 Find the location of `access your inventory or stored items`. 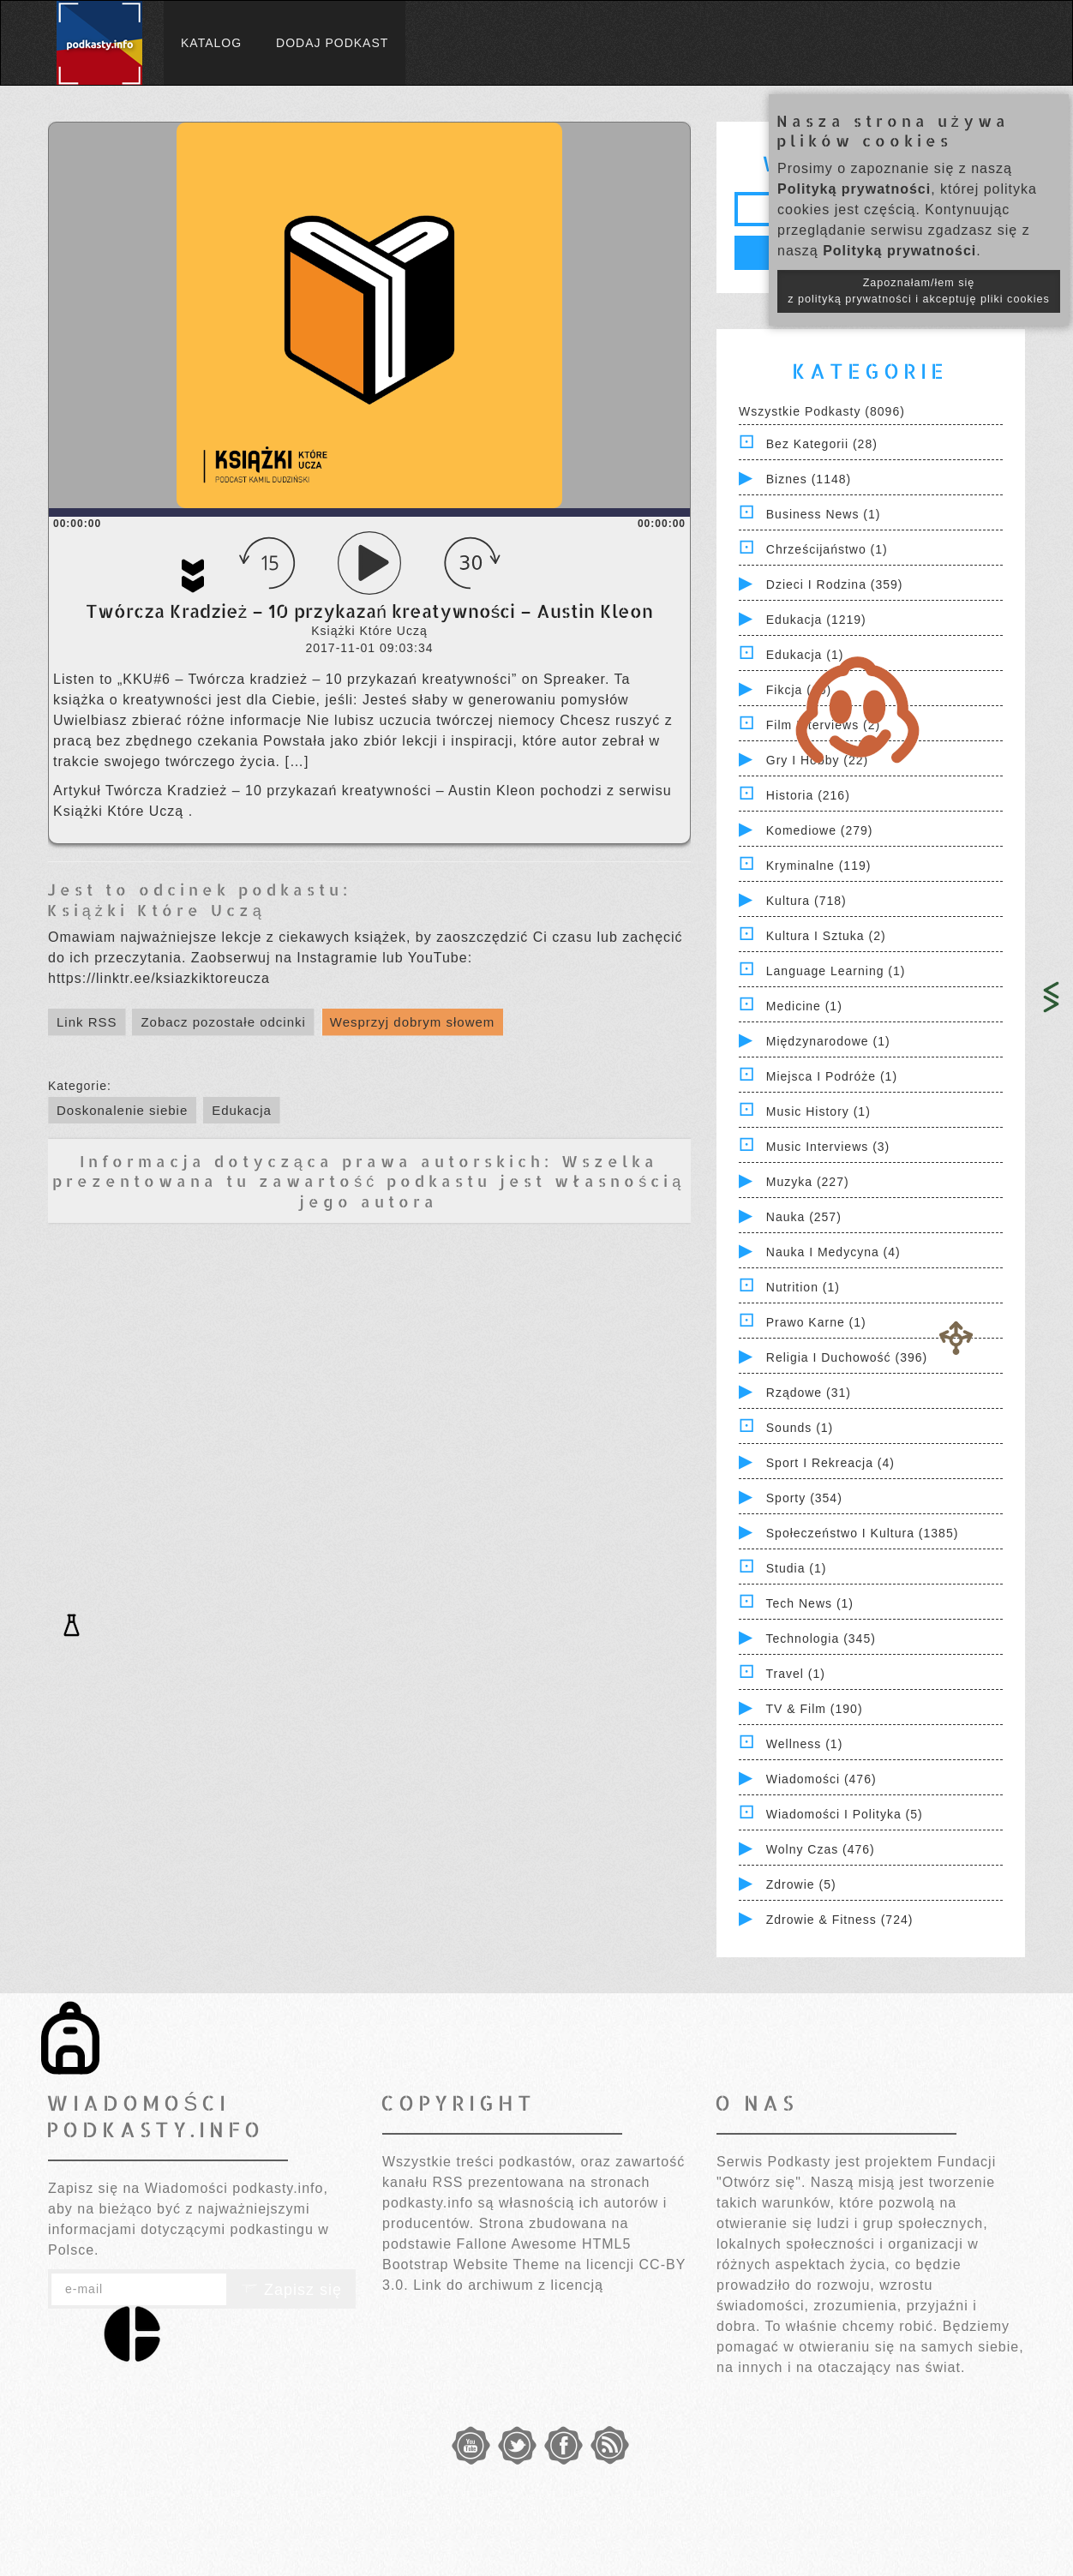

access your inventory or stored items is located at coordinates (70, 2038).